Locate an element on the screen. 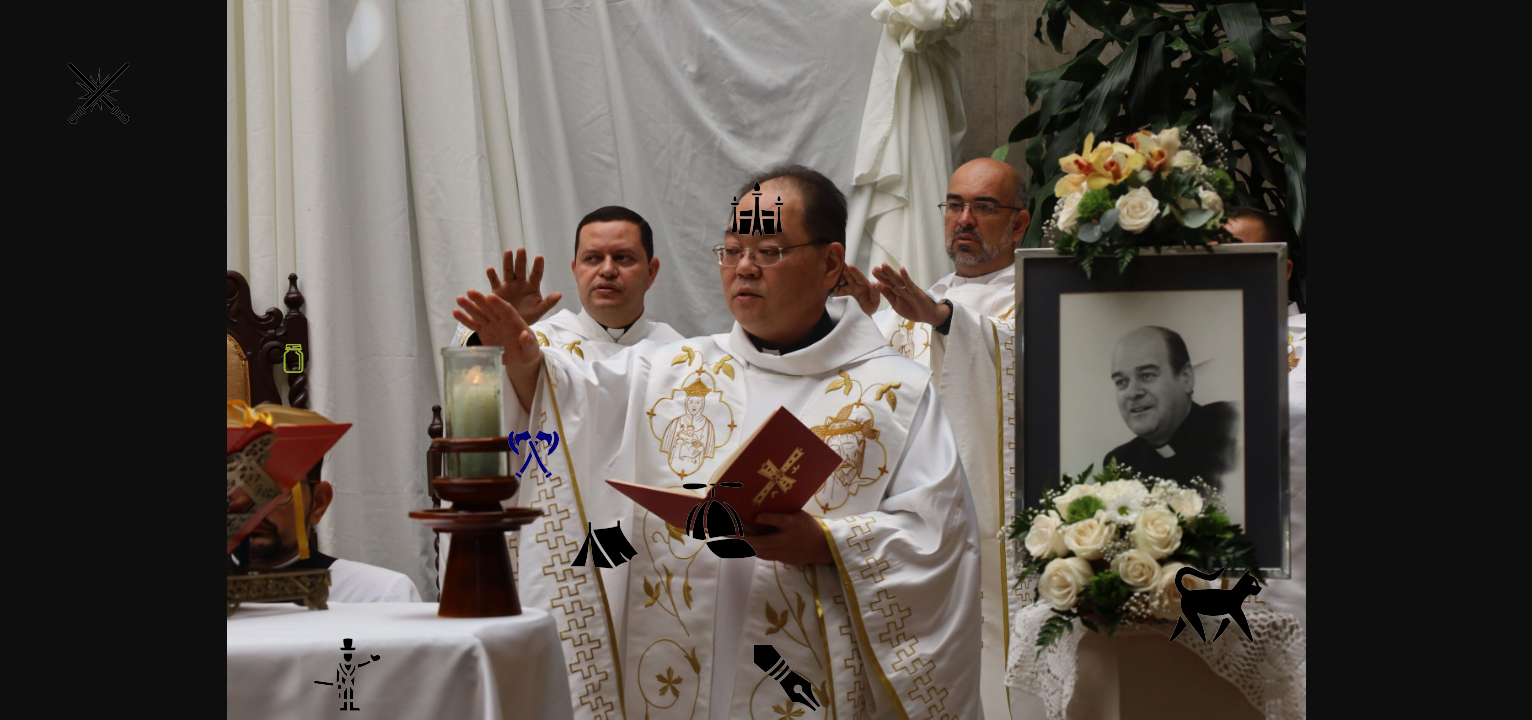  compose a new document or note is located at coordinates (787, 678).